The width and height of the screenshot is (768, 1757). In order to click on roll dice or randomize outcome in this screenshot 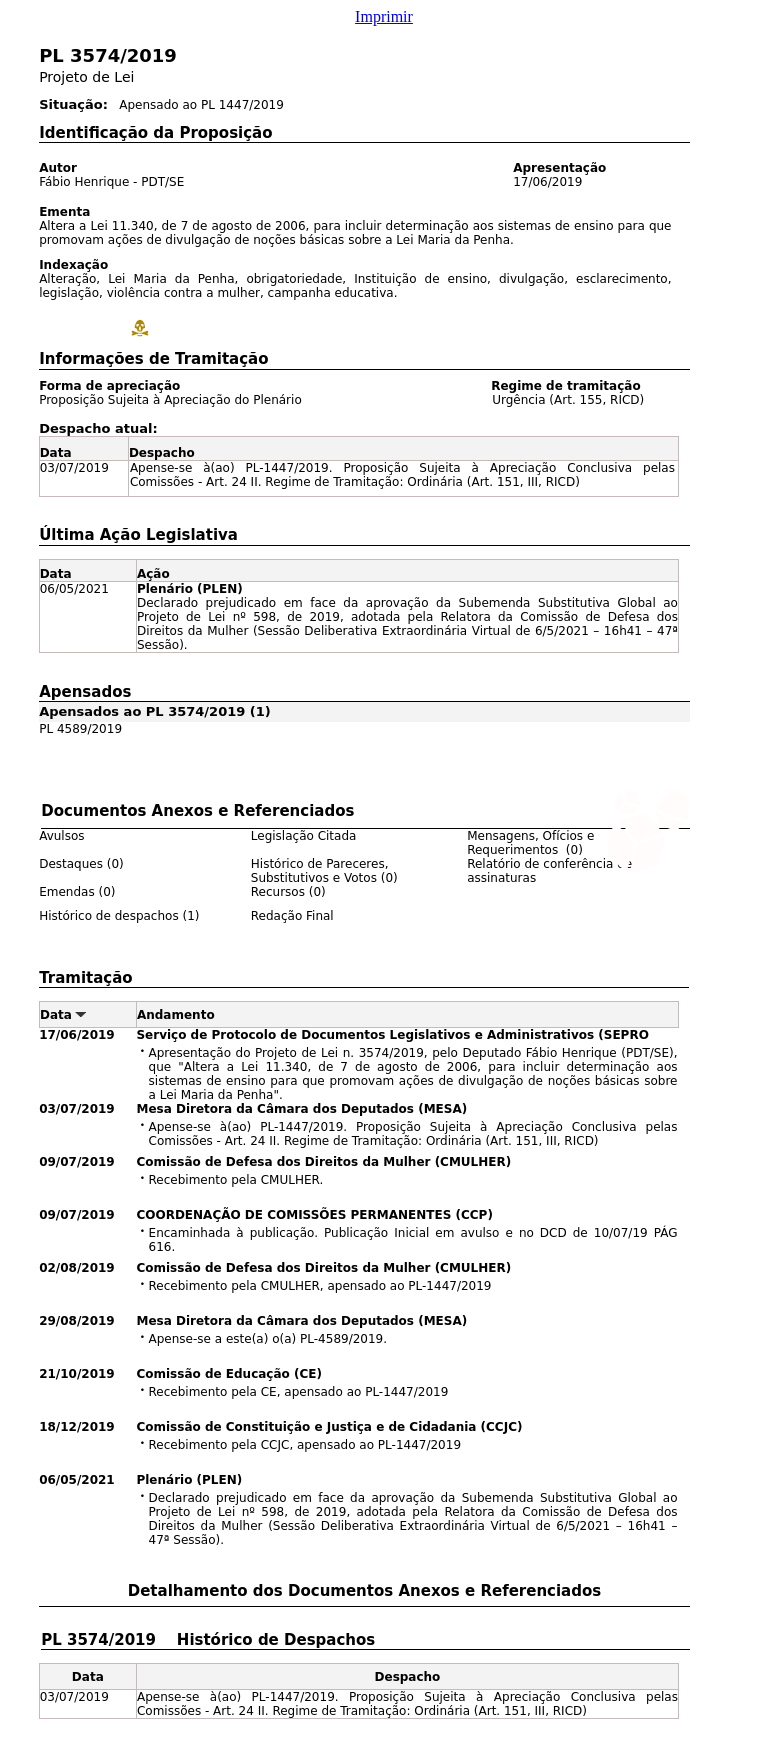, I will do `click(648, 831)`.